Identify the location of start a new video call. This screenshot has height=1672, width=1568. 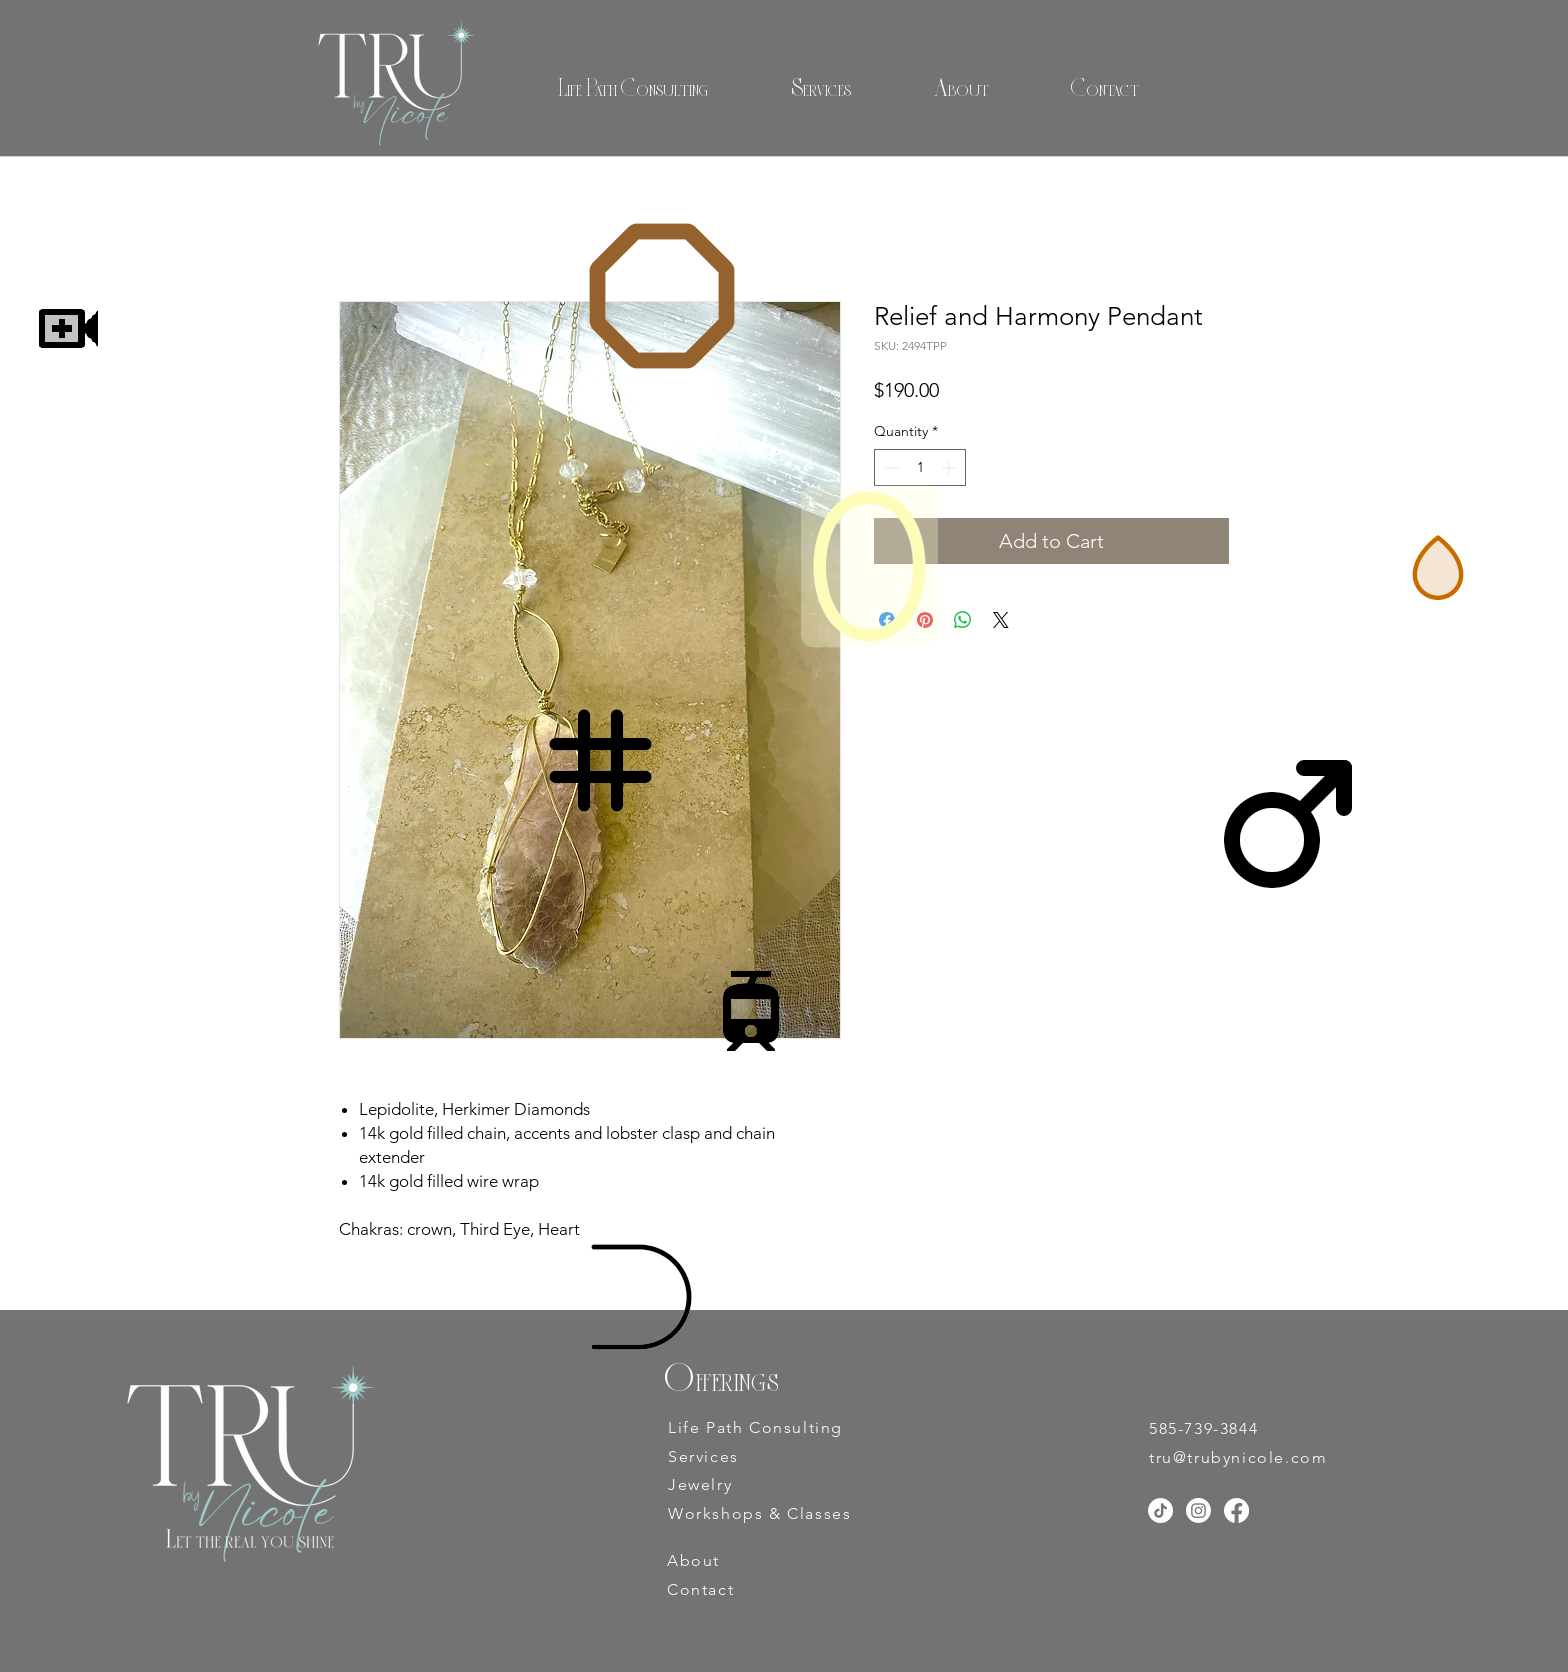
(68, 328).